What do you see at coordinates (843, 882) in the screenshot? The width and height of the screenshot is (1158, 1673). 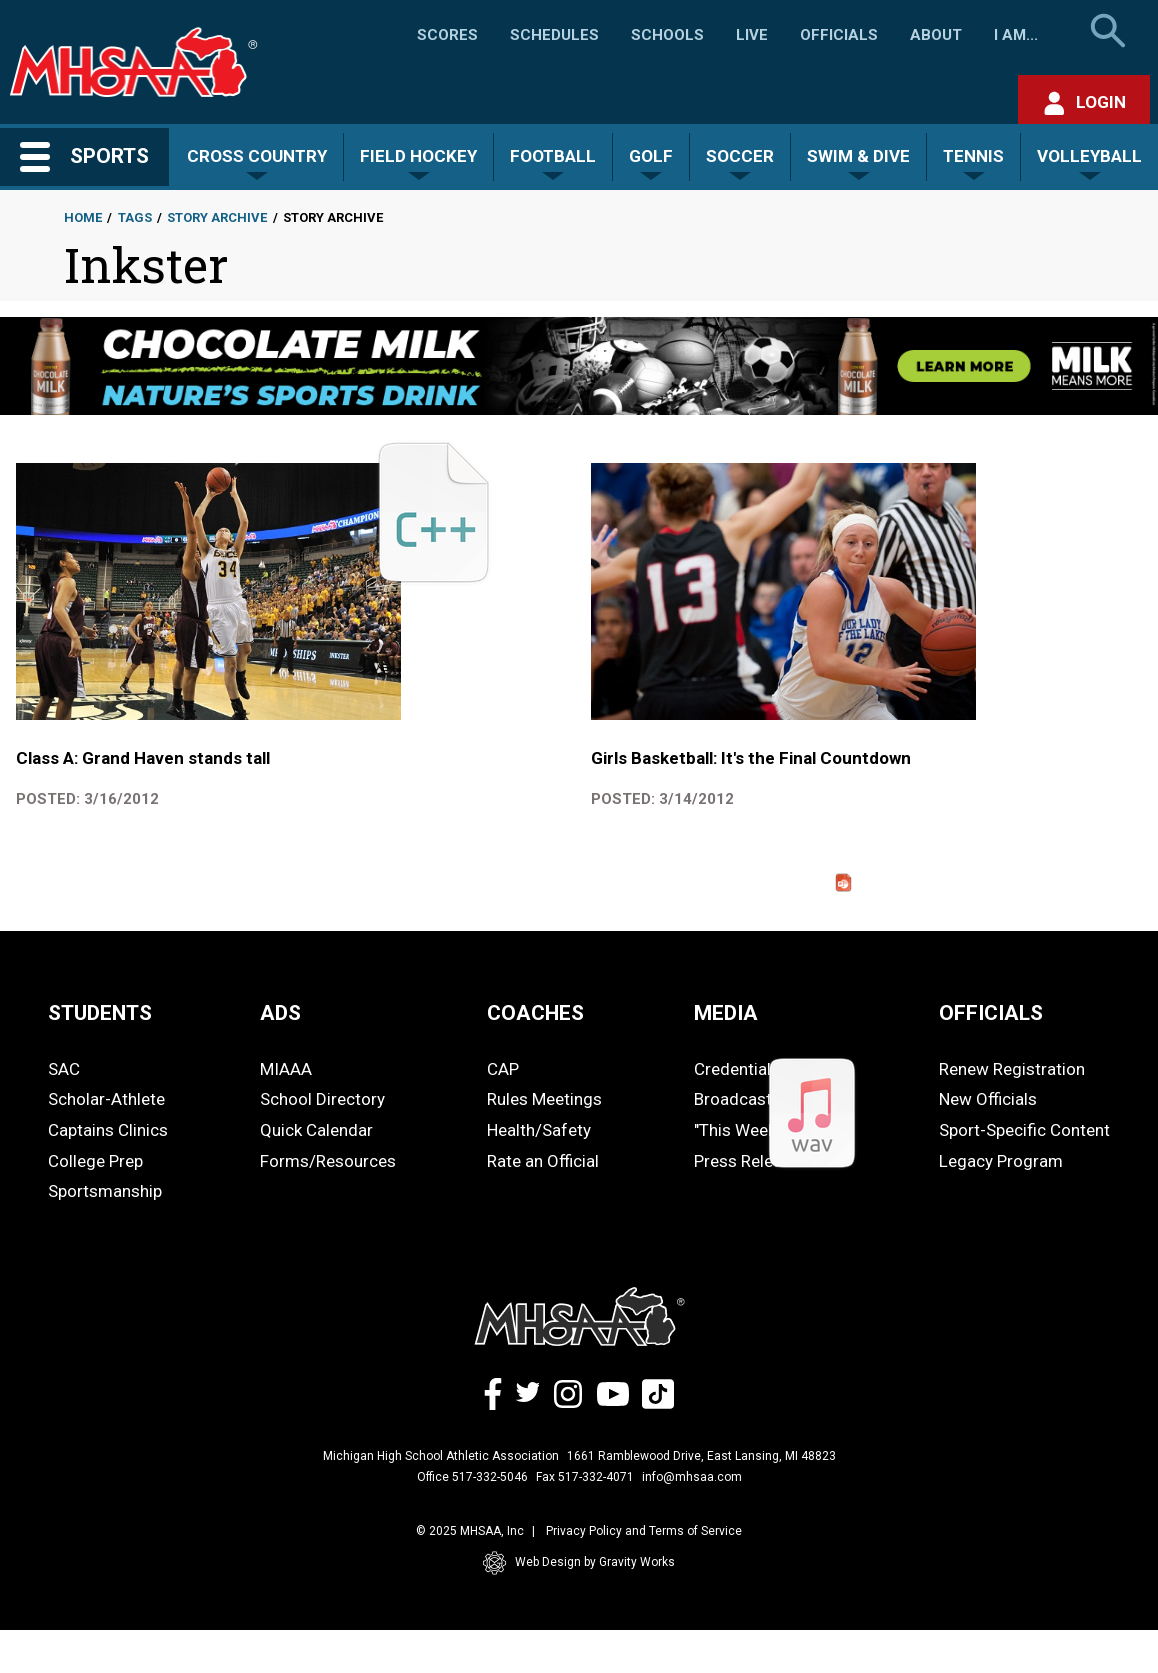 I see `a Microsoft PowerPoint file` at bounding box center [843, 882].